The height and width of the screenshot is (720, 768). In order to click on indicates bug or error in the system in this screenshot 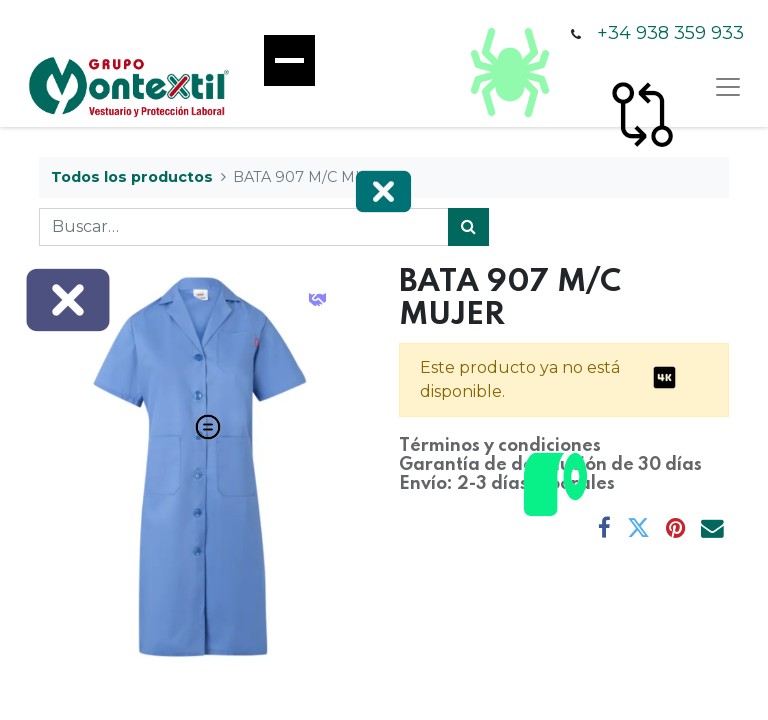, I will do `click(510, 72)`.